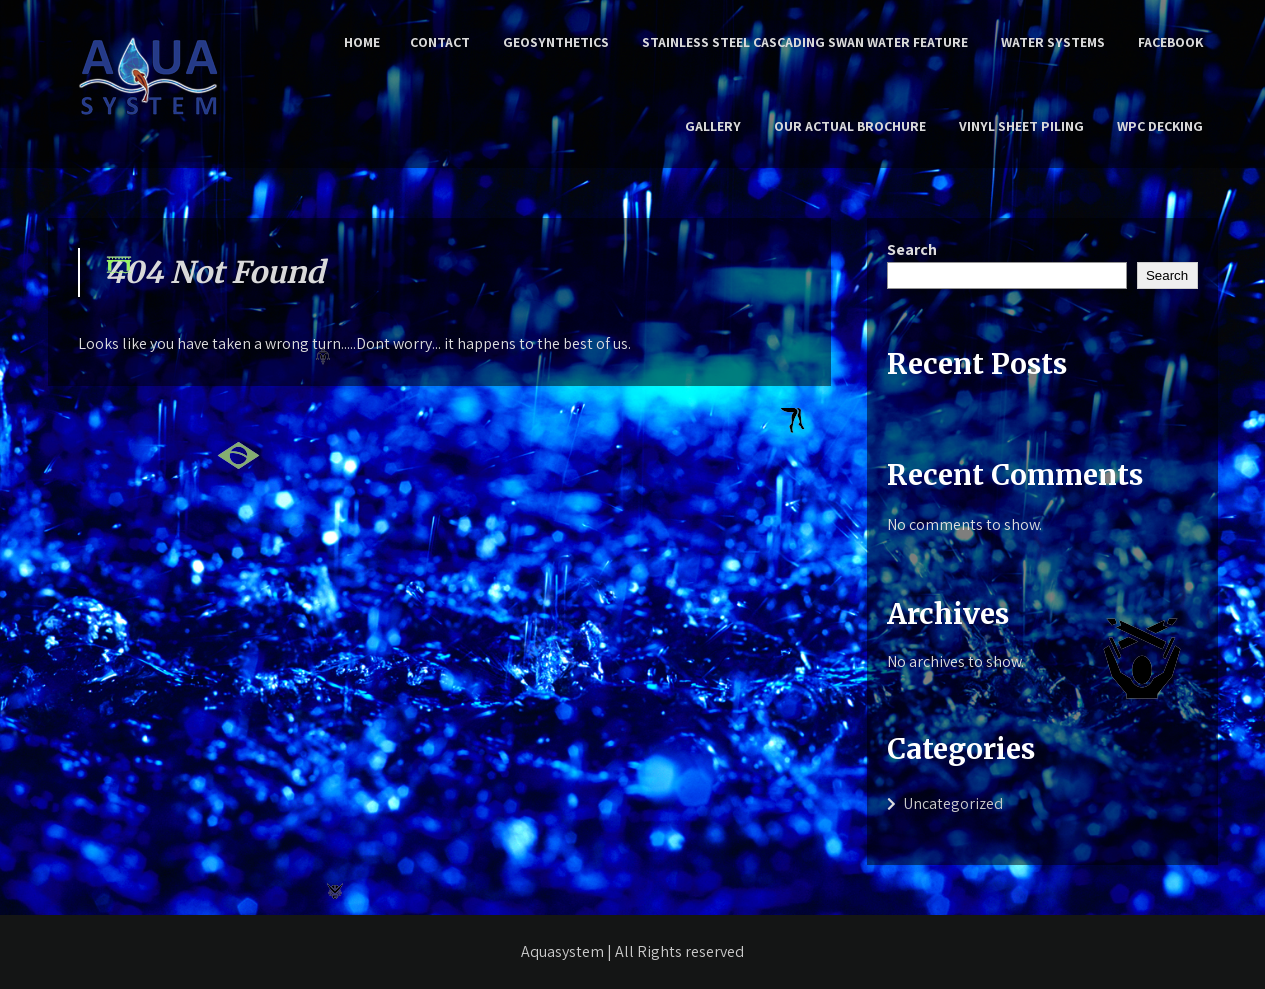 This screenshot has height=989, width=1265. What do you see at coordinates (238, 455) in the screenshot?
I see `select brazilian portuguese language` at bounding box center [238, 455].